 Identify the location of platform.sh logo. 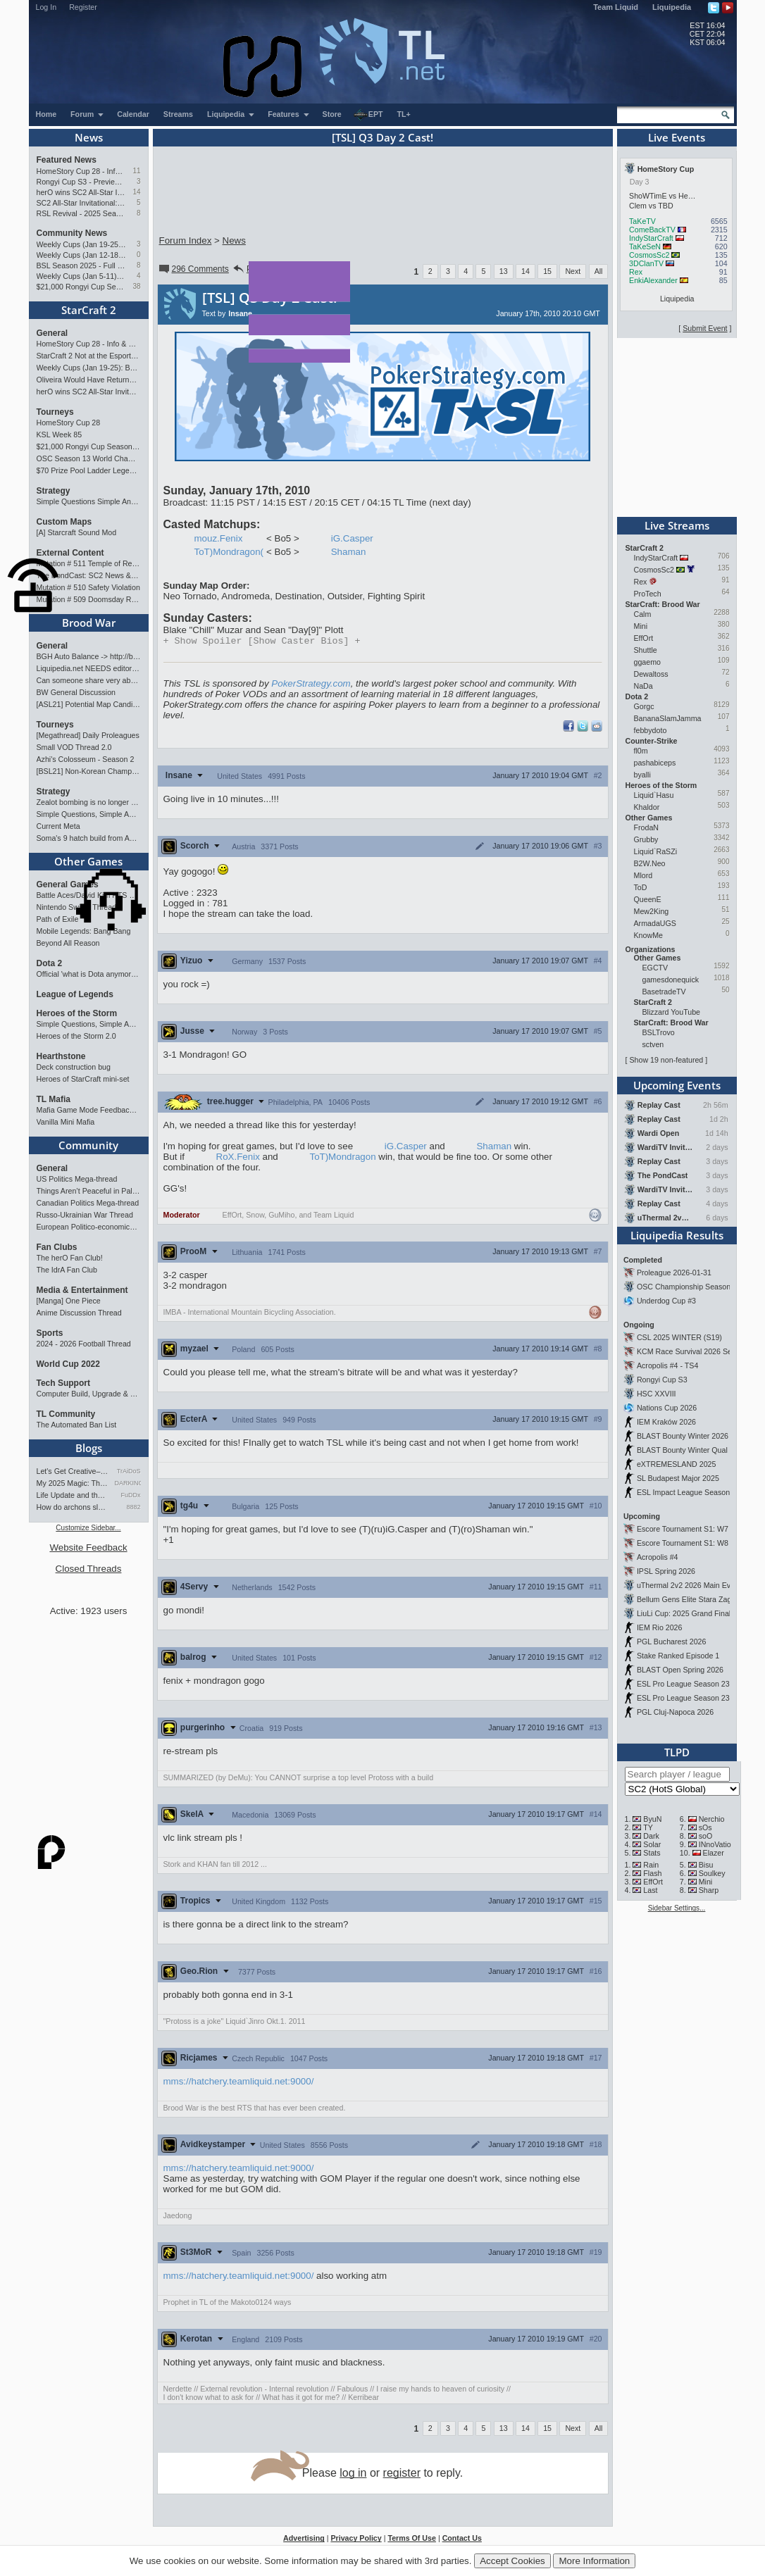
(299, 312).